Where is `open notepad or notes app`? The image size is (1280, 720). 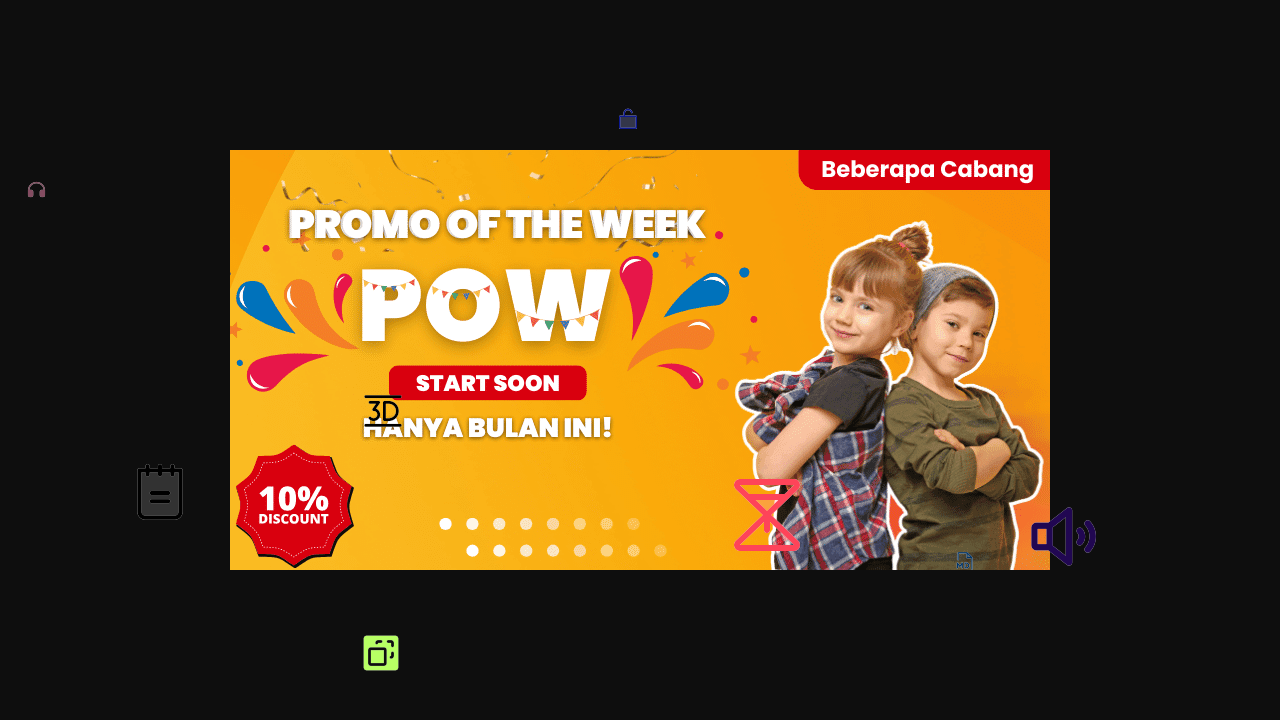
open notepad or notes app is located at coordinates (160, 493).